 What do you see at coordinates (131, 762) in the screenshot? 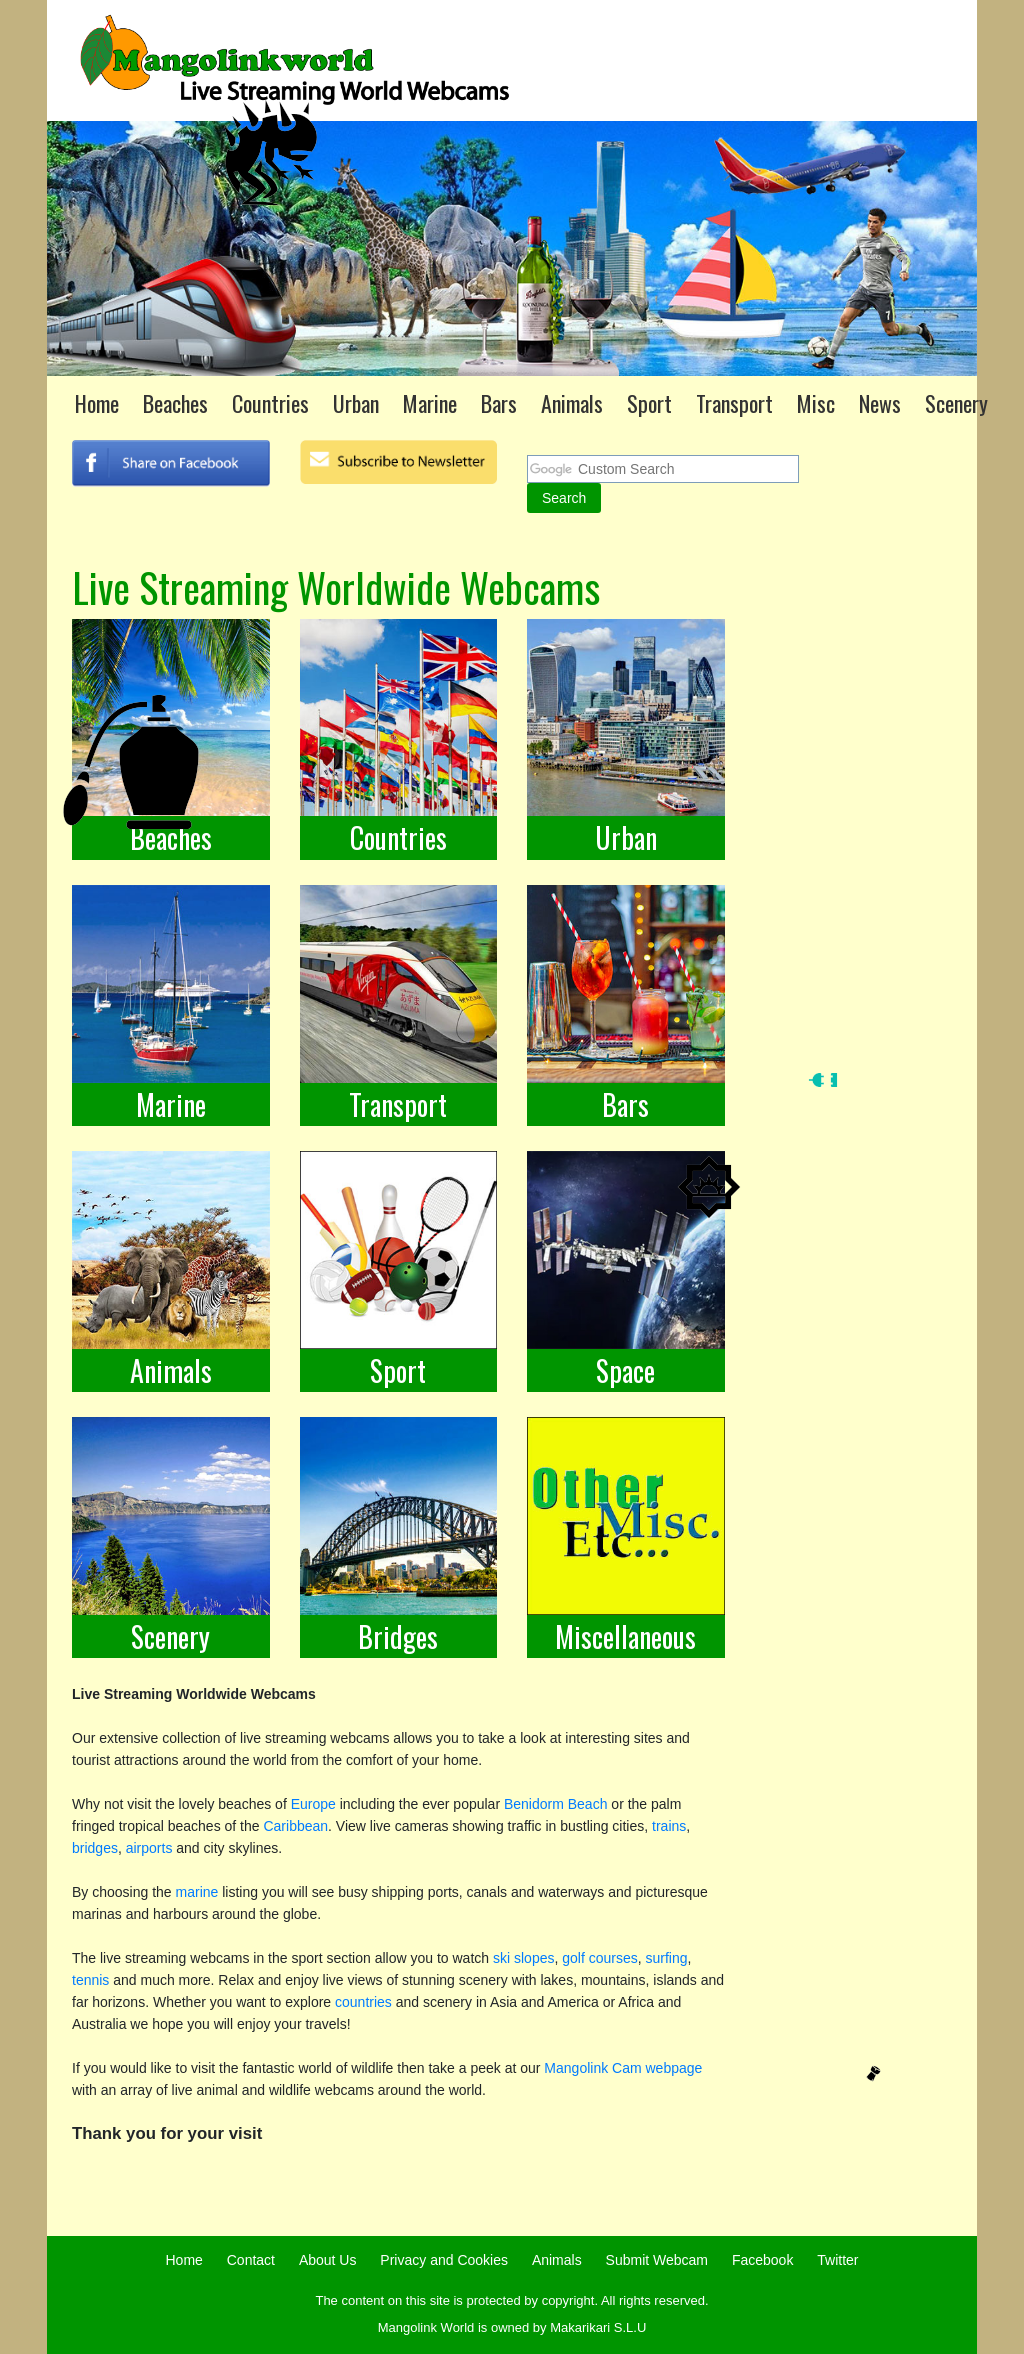
I see `browse fragrance or perfume items` at bounding box center [131, 762].